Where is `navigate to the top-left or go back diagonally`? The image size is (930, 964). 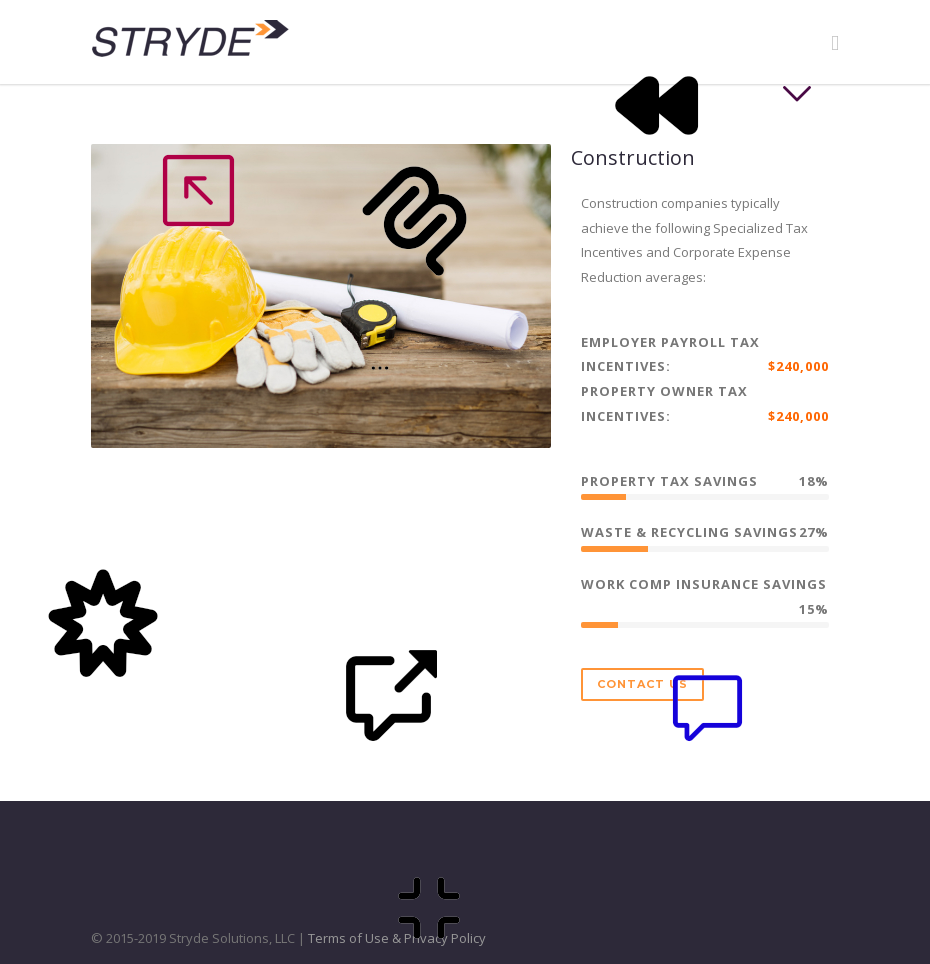 navigate to the top-left or go back diagonally is located at coordinates (198, 190).